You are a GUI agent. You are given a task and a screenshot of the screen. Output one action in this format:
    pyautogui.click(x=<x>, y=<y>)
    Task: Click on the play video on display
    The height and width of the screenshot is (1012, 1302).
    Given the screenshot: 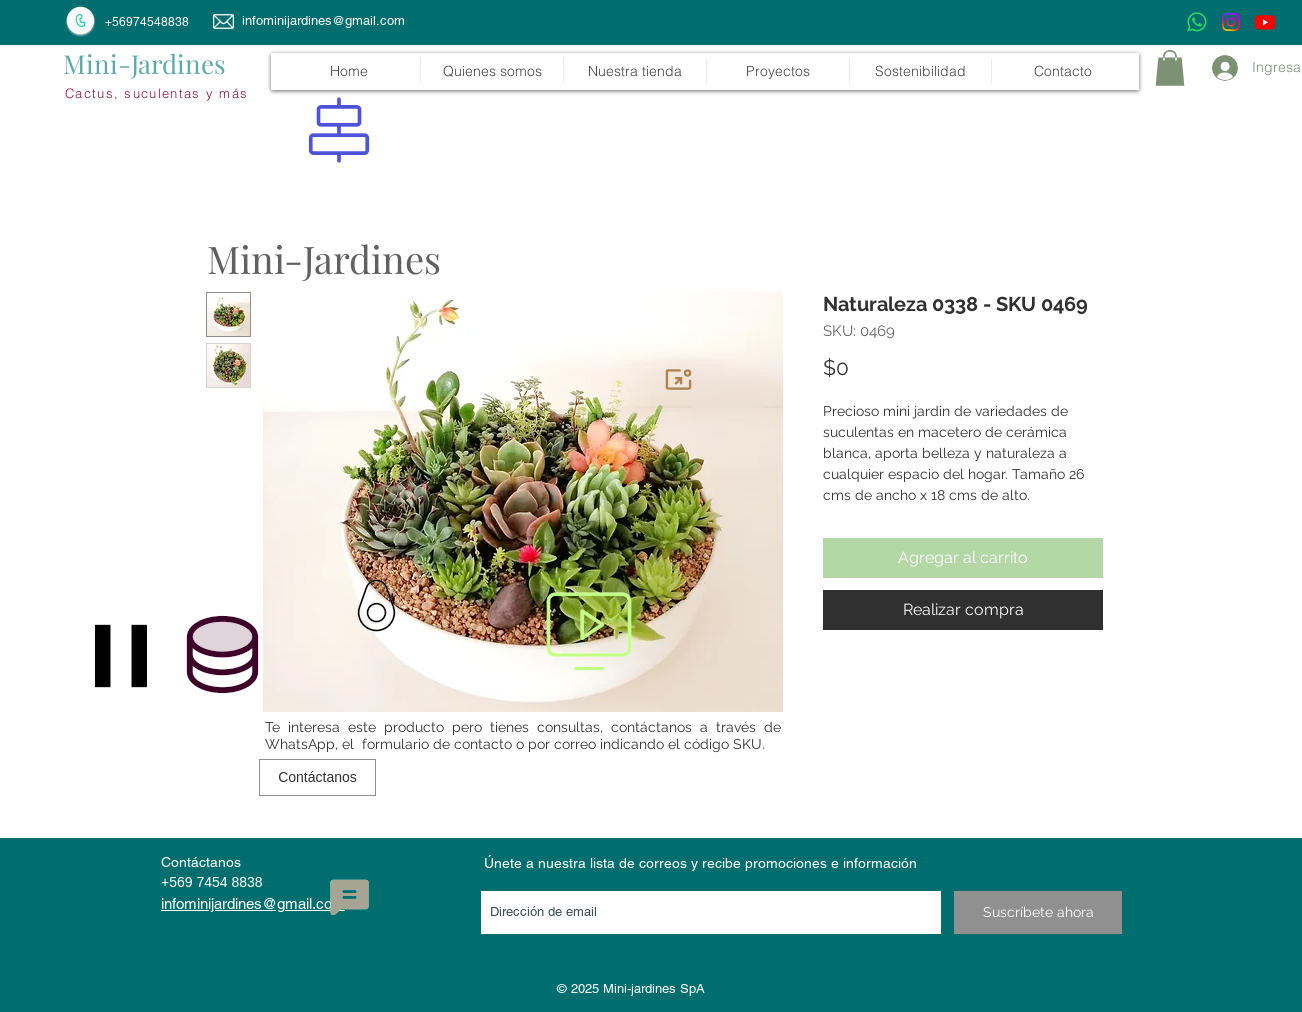 What is the action you would take?
    pyautogui.click(x=589, y=628)
    